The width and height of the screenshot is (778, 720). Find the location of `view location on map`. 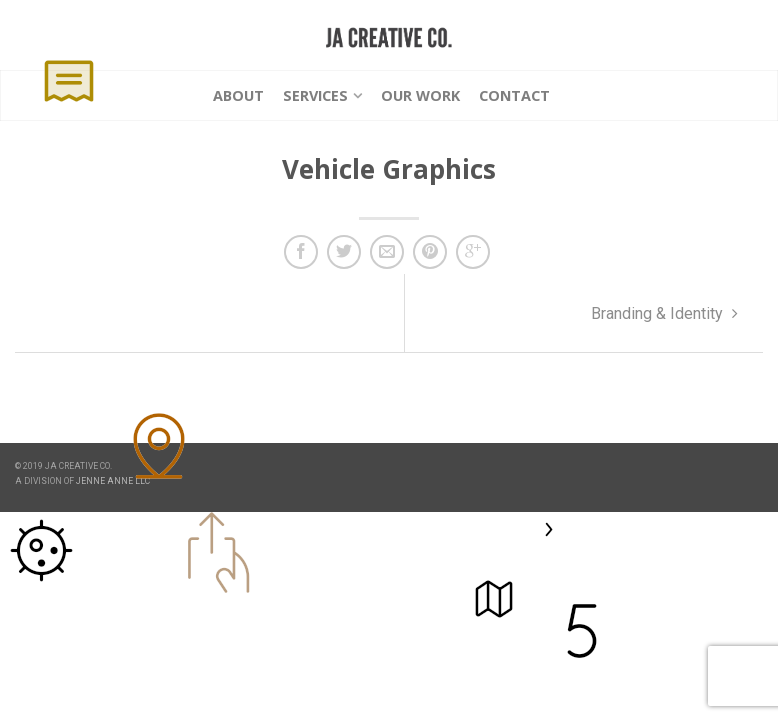

view location on map is located at coordinates (159, 446).